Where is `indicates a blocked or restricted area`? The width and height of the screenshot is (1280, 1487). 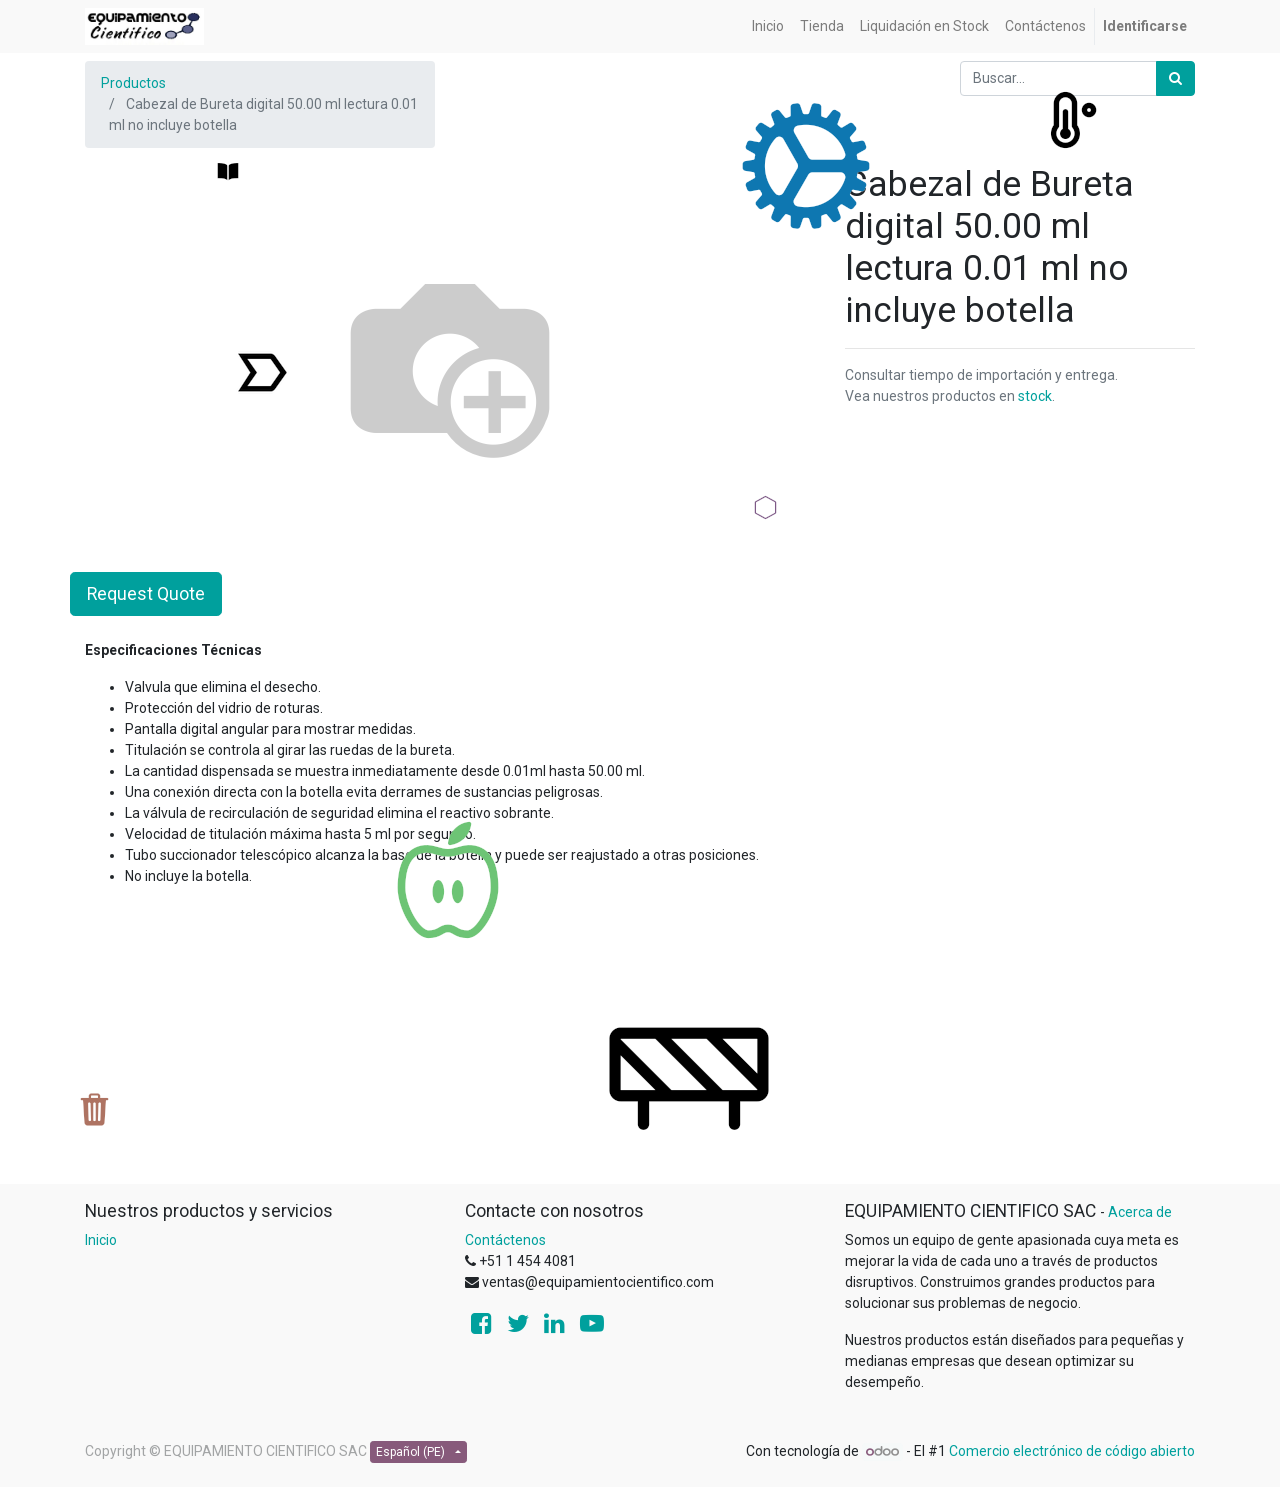
indicates a blocked or restricted area is located at coordinates (689, 1073).